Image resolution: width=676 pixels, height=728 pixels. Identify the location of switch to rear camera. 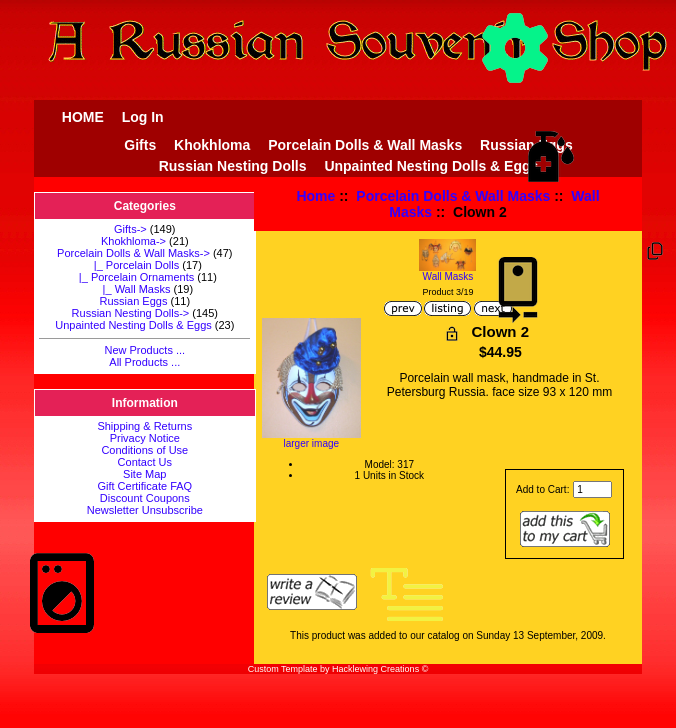
(518, 290).